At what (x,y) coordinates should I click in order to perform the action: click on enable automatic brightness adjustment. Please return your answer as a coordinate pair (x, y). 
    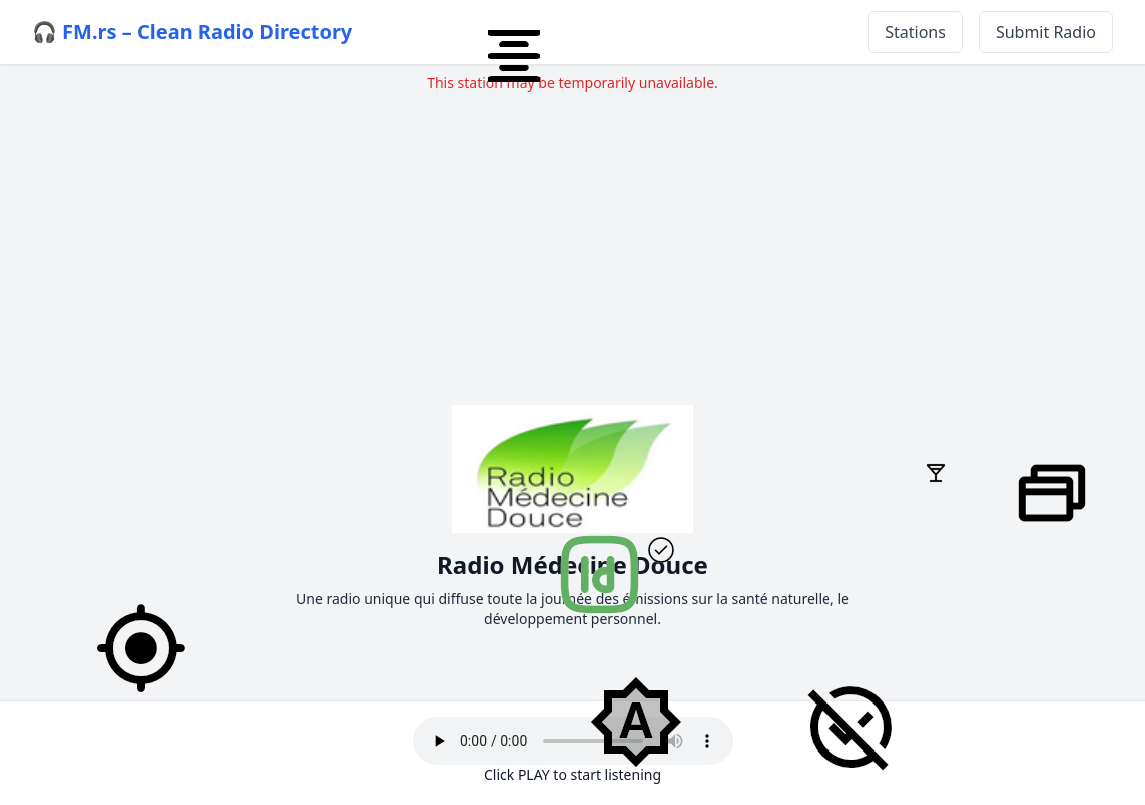
    Looking at the image, I should click on (636, 722).